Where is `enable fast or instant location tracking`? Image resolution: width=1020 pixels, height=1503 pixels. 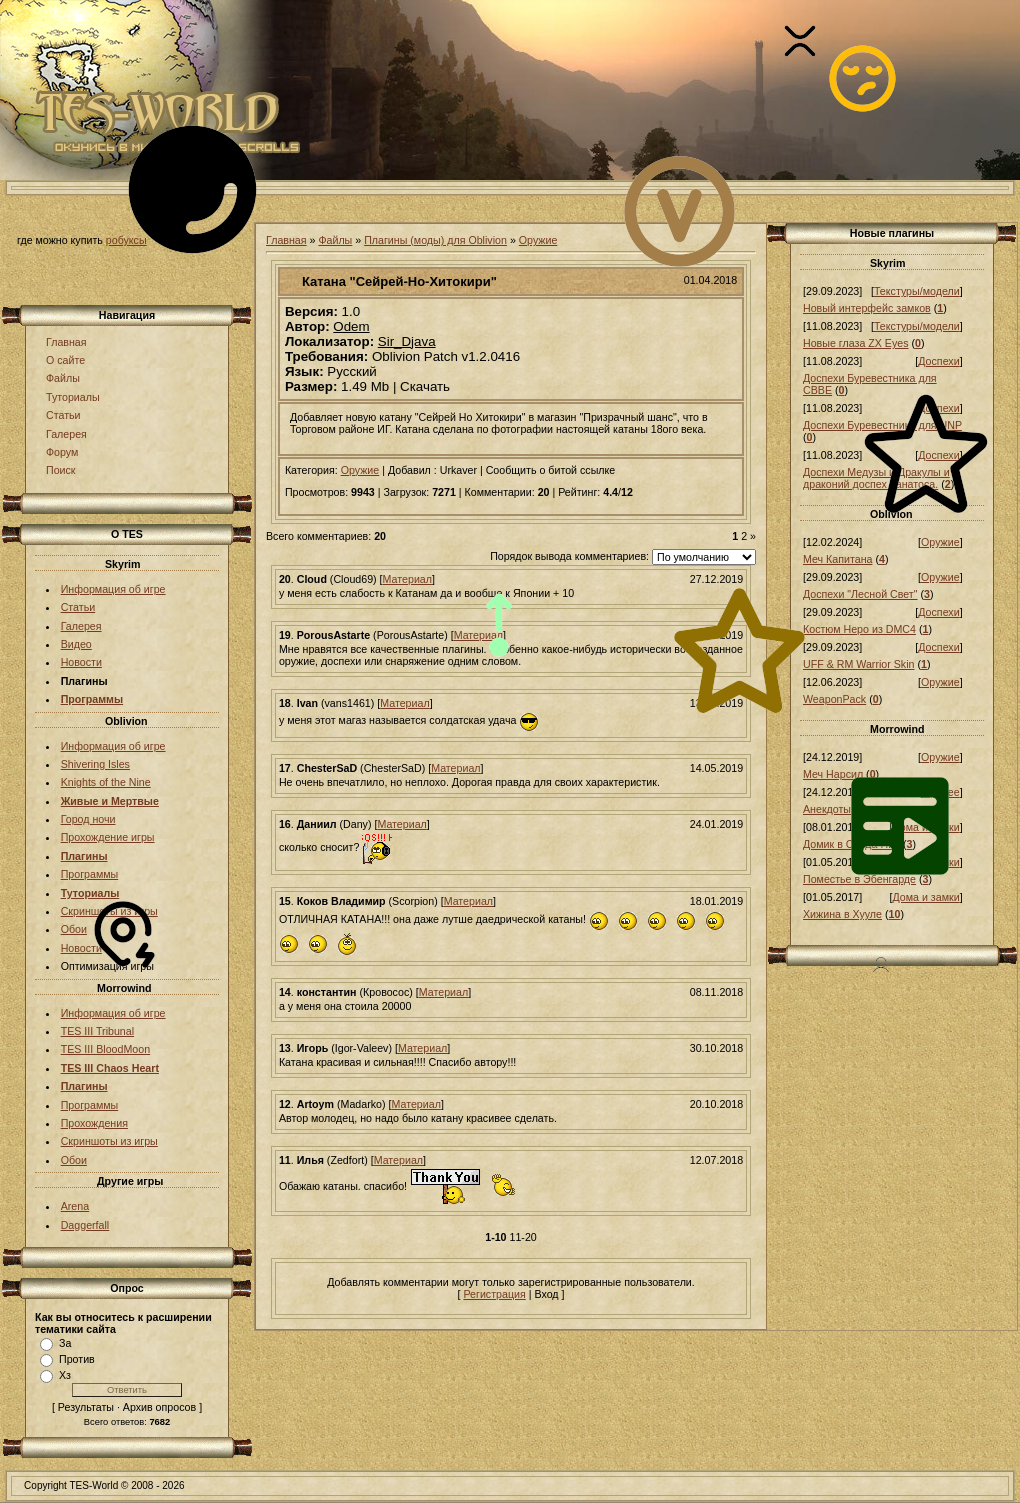
enable fast or instant location tracking is located at coordinates (123, 933).